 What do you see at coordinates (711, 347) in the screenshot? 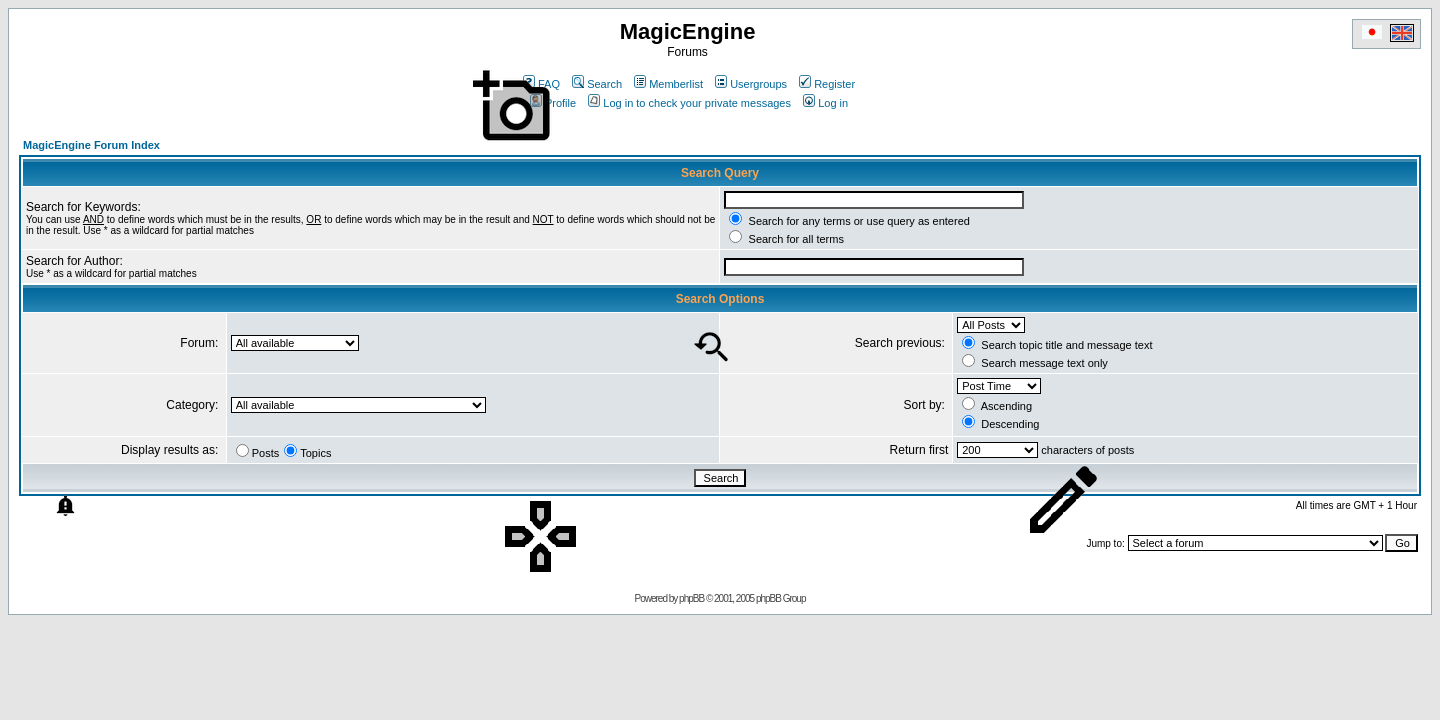
I see `redo or retry a search` at bounding box center [711, 347].